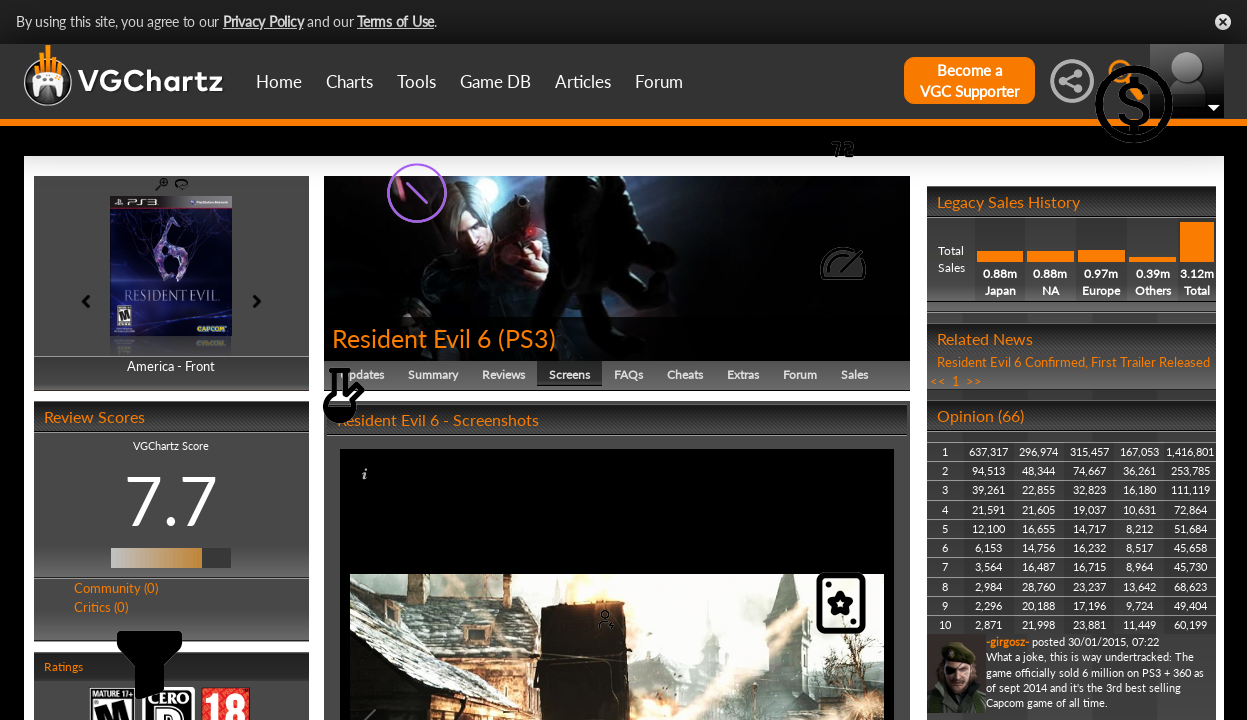 The image size is (1247, 720). Describe the element at coordinates (1134, 104) in the screenshot. I see `view earnings or account balance` at that location.